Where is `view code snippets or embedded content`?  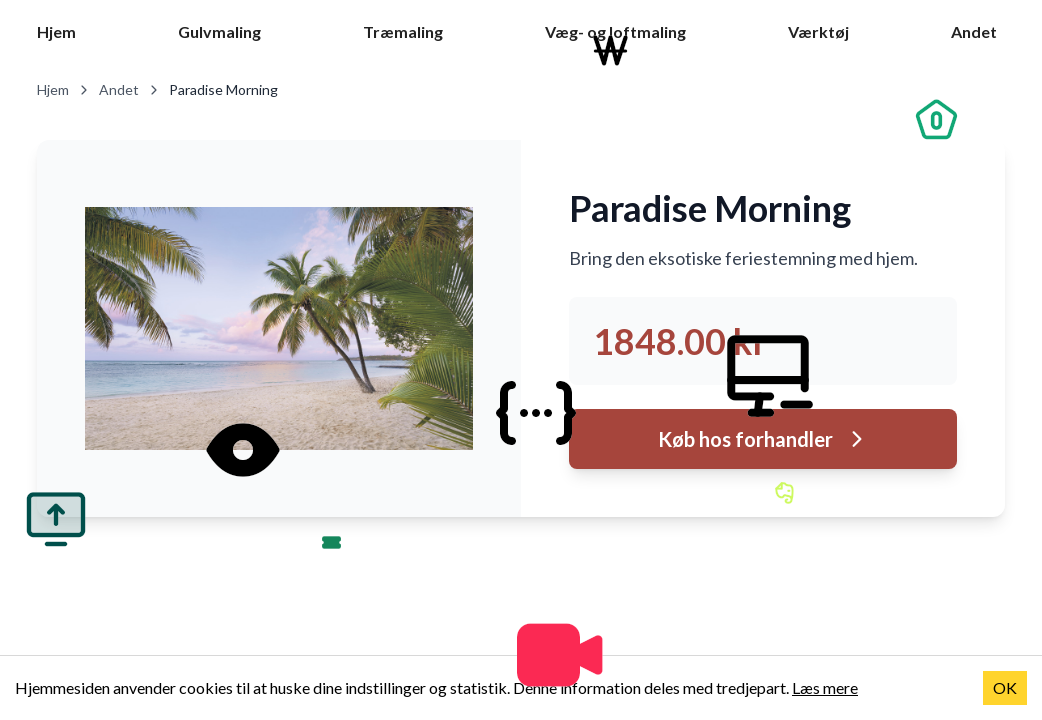
view code snippets or embedded content is located at coordinates (536, 413).